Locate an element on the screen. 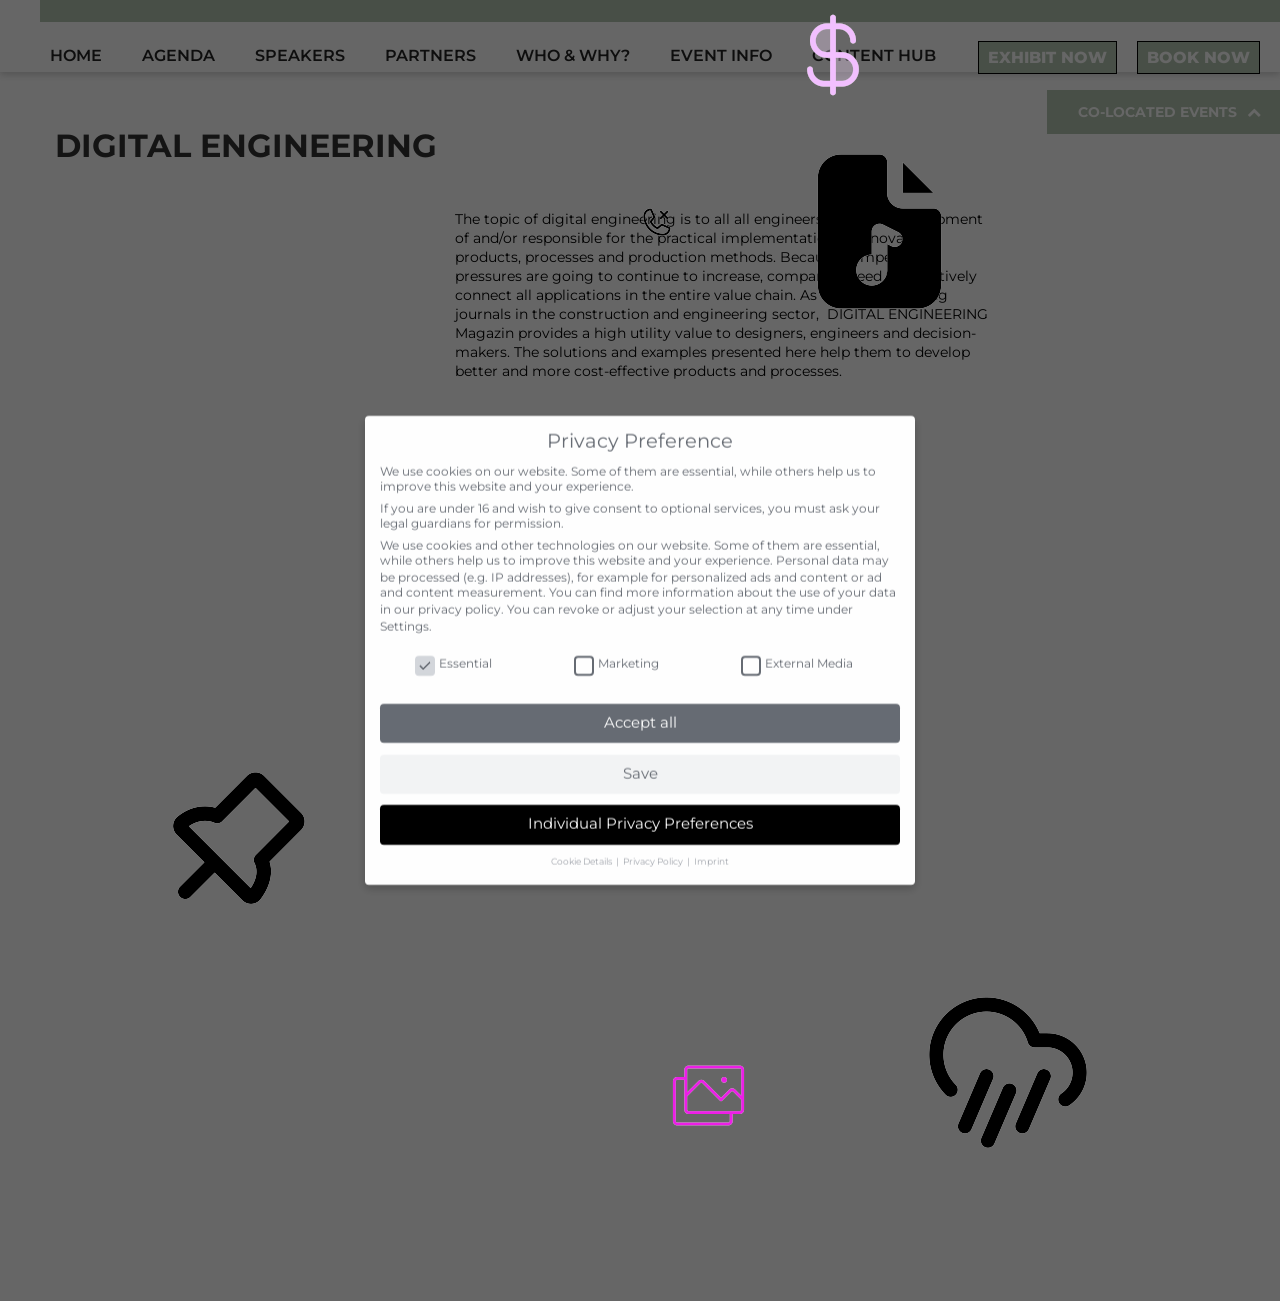 The image size is (1280, 1301). pin an item to keep it visible is located at coordinates (234, 843).